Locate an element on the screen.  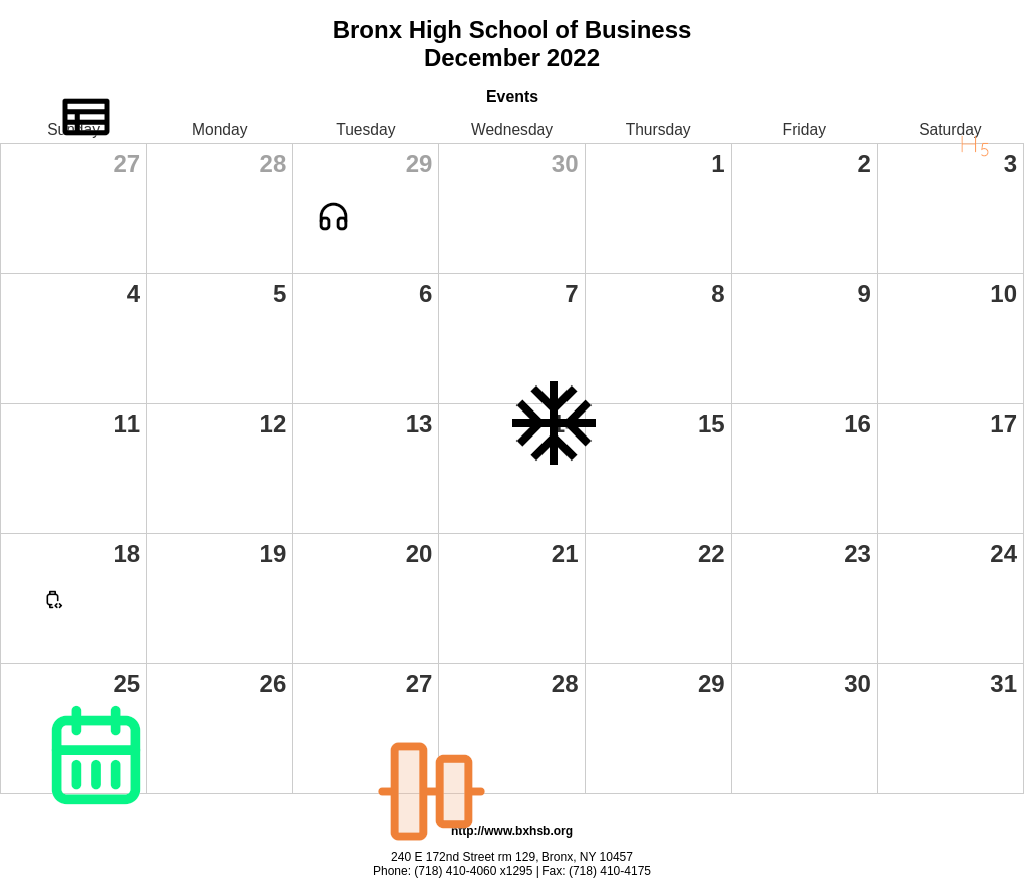
view monthly calendar is located at coordinates (96, 755).